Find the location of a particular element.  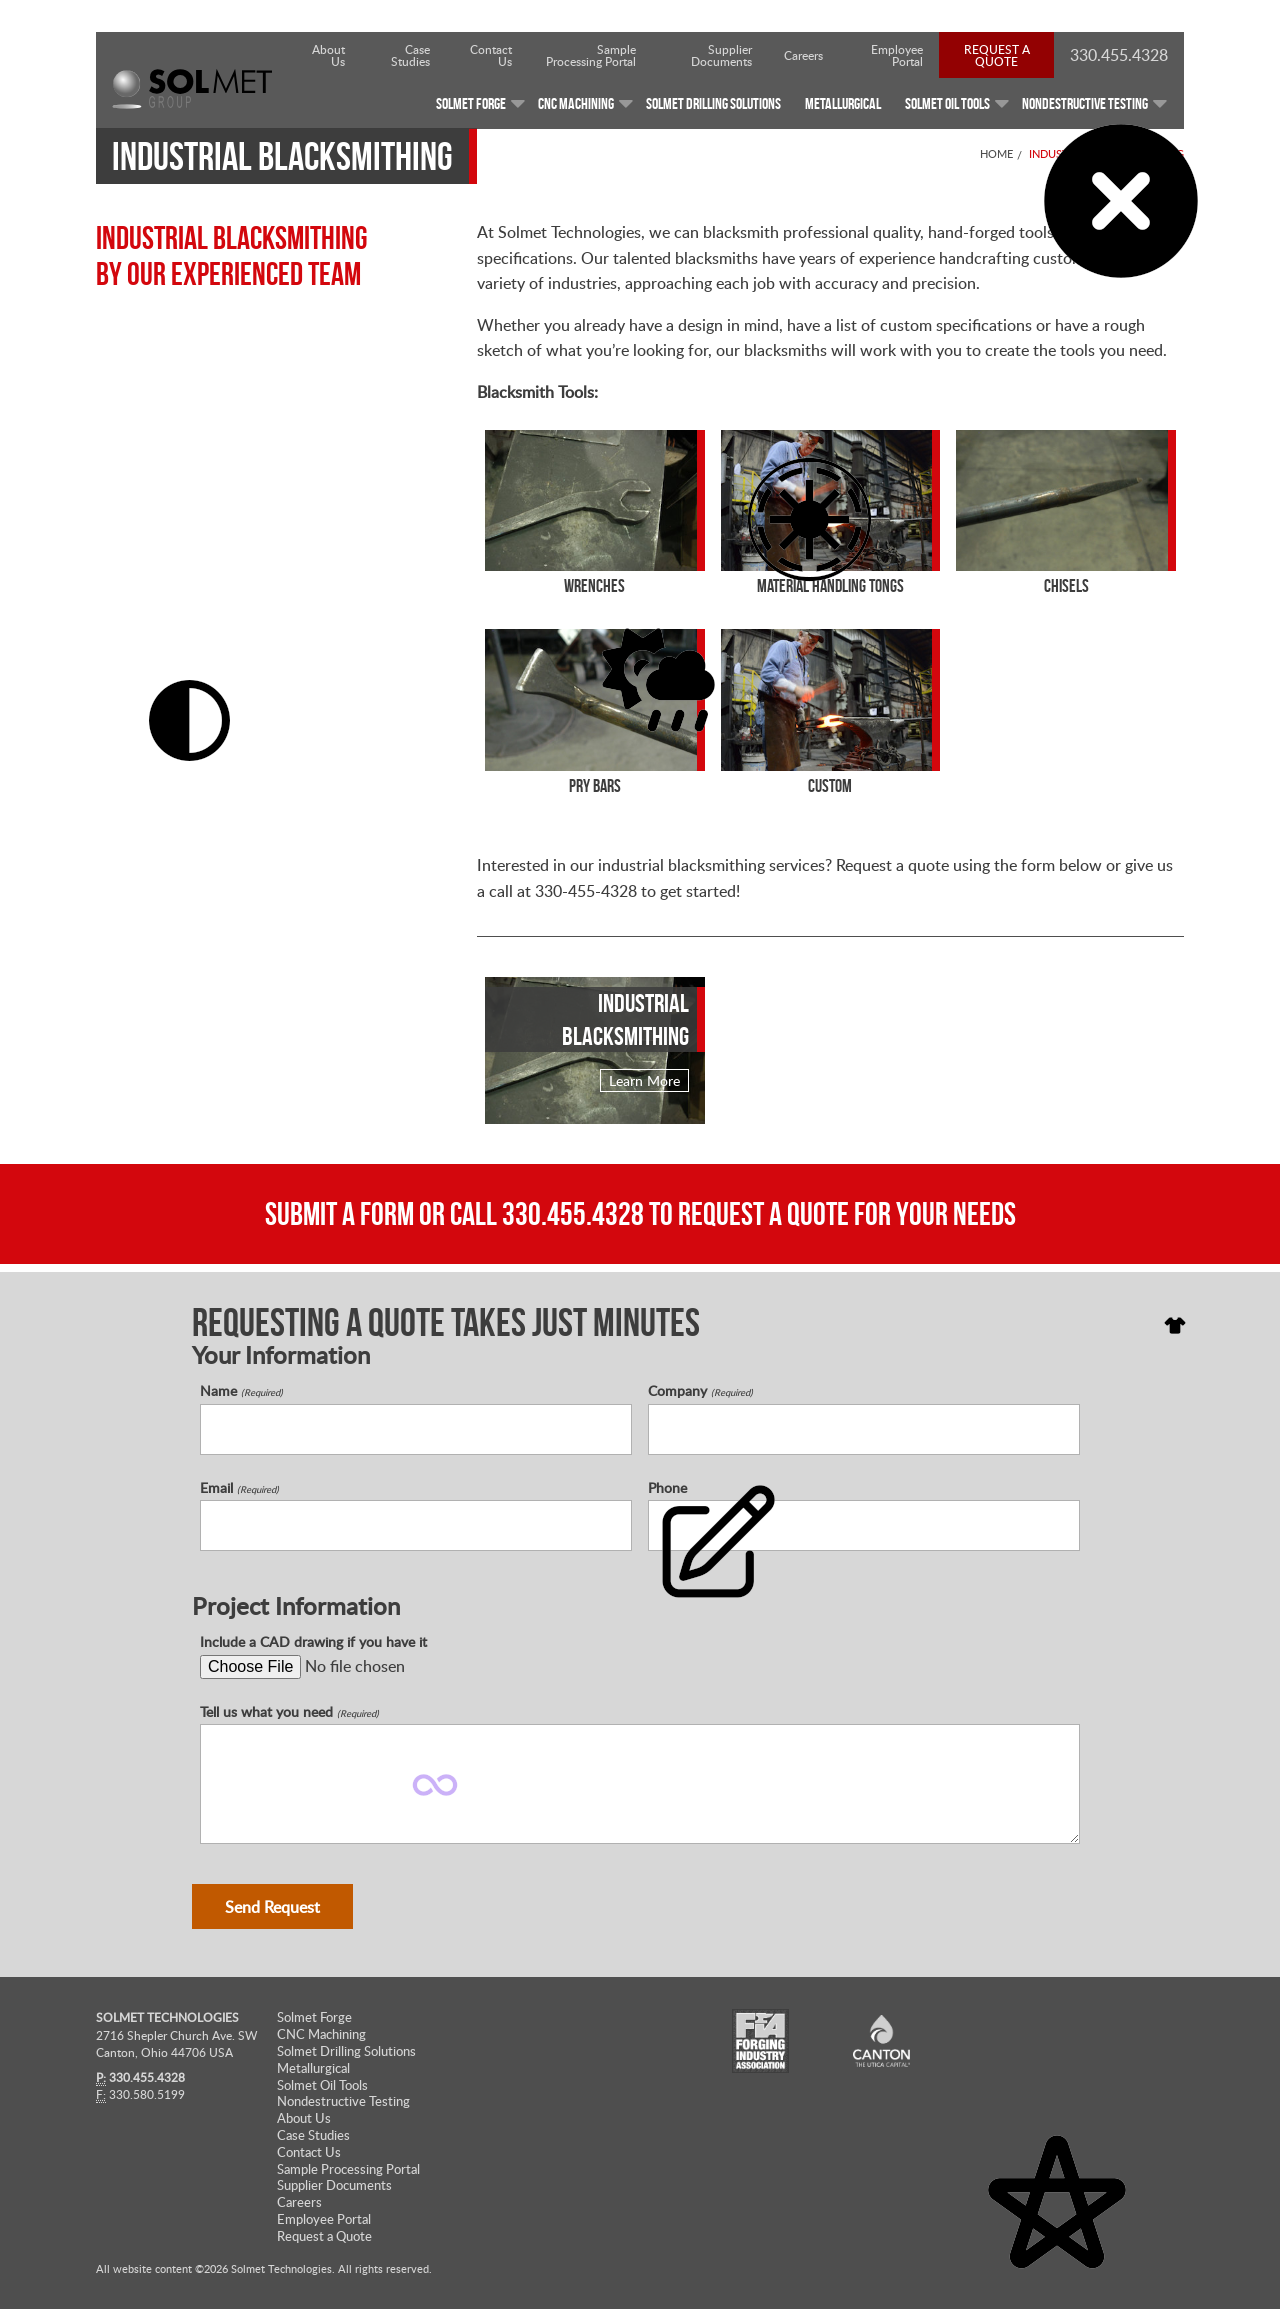

current weather conditions with mixed sun and rain is located at coordinates (658, 681).